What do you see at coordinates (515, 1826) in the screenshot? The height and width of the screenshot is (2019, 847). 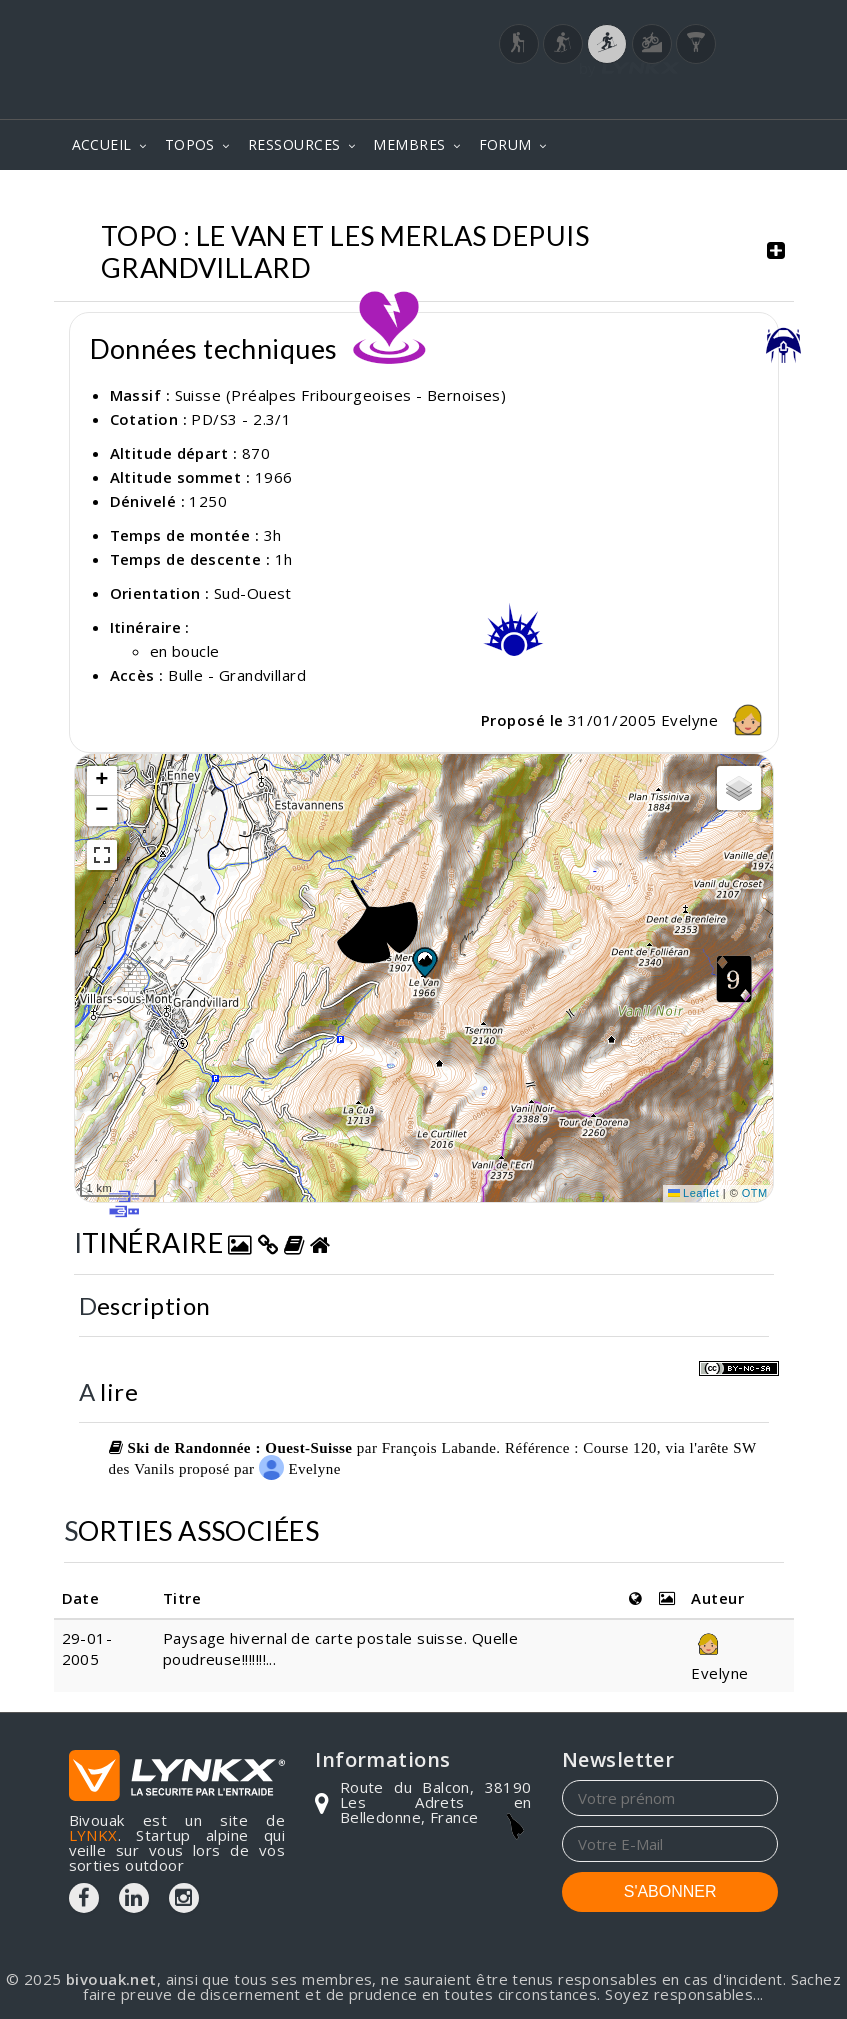 I see `select the white crown of upper egypt` at bounding box center [515, 1826].